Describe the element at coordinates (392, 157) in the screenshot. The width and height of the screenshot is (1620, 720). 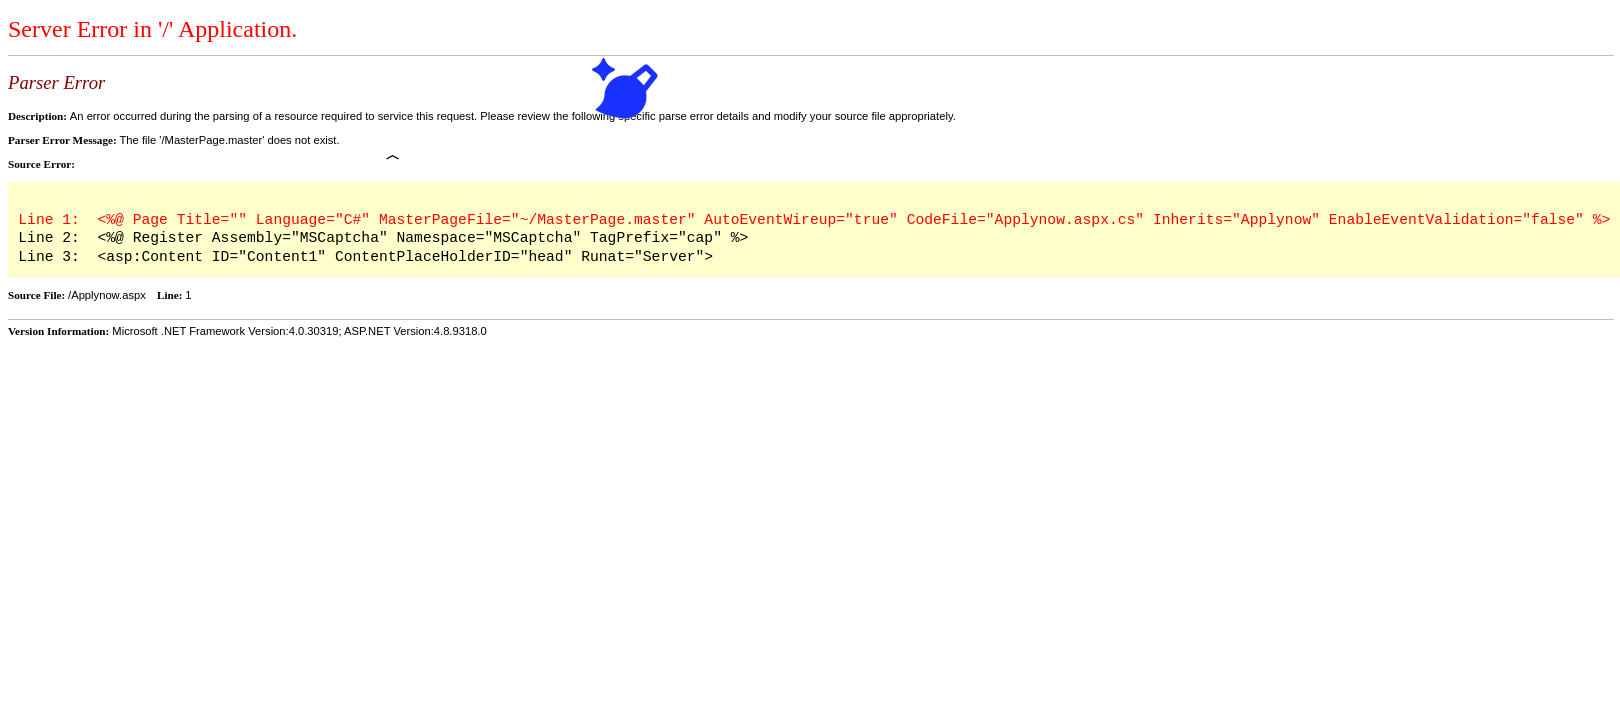
I see `scroll to top of page` at that location.